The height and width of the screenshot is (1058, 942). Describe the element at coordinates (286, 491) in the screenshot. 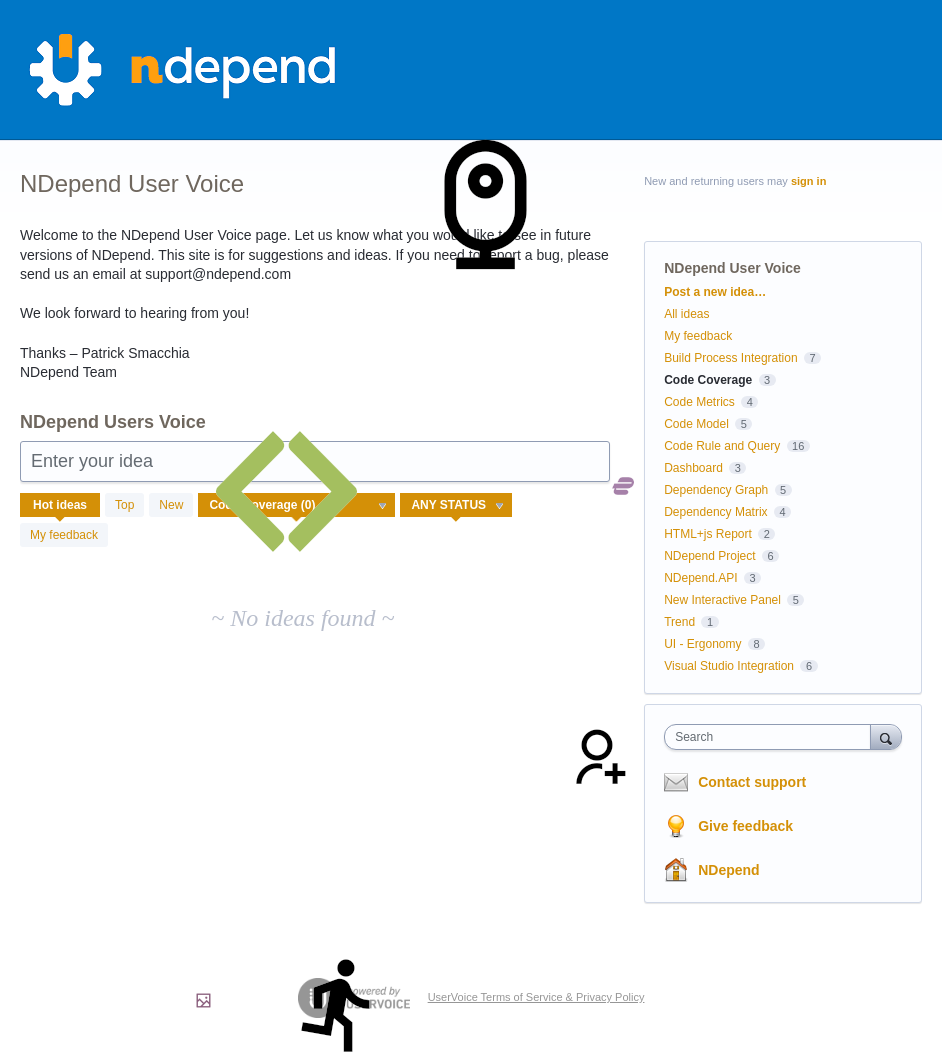

I see `open the Sam's Club app` at that location.